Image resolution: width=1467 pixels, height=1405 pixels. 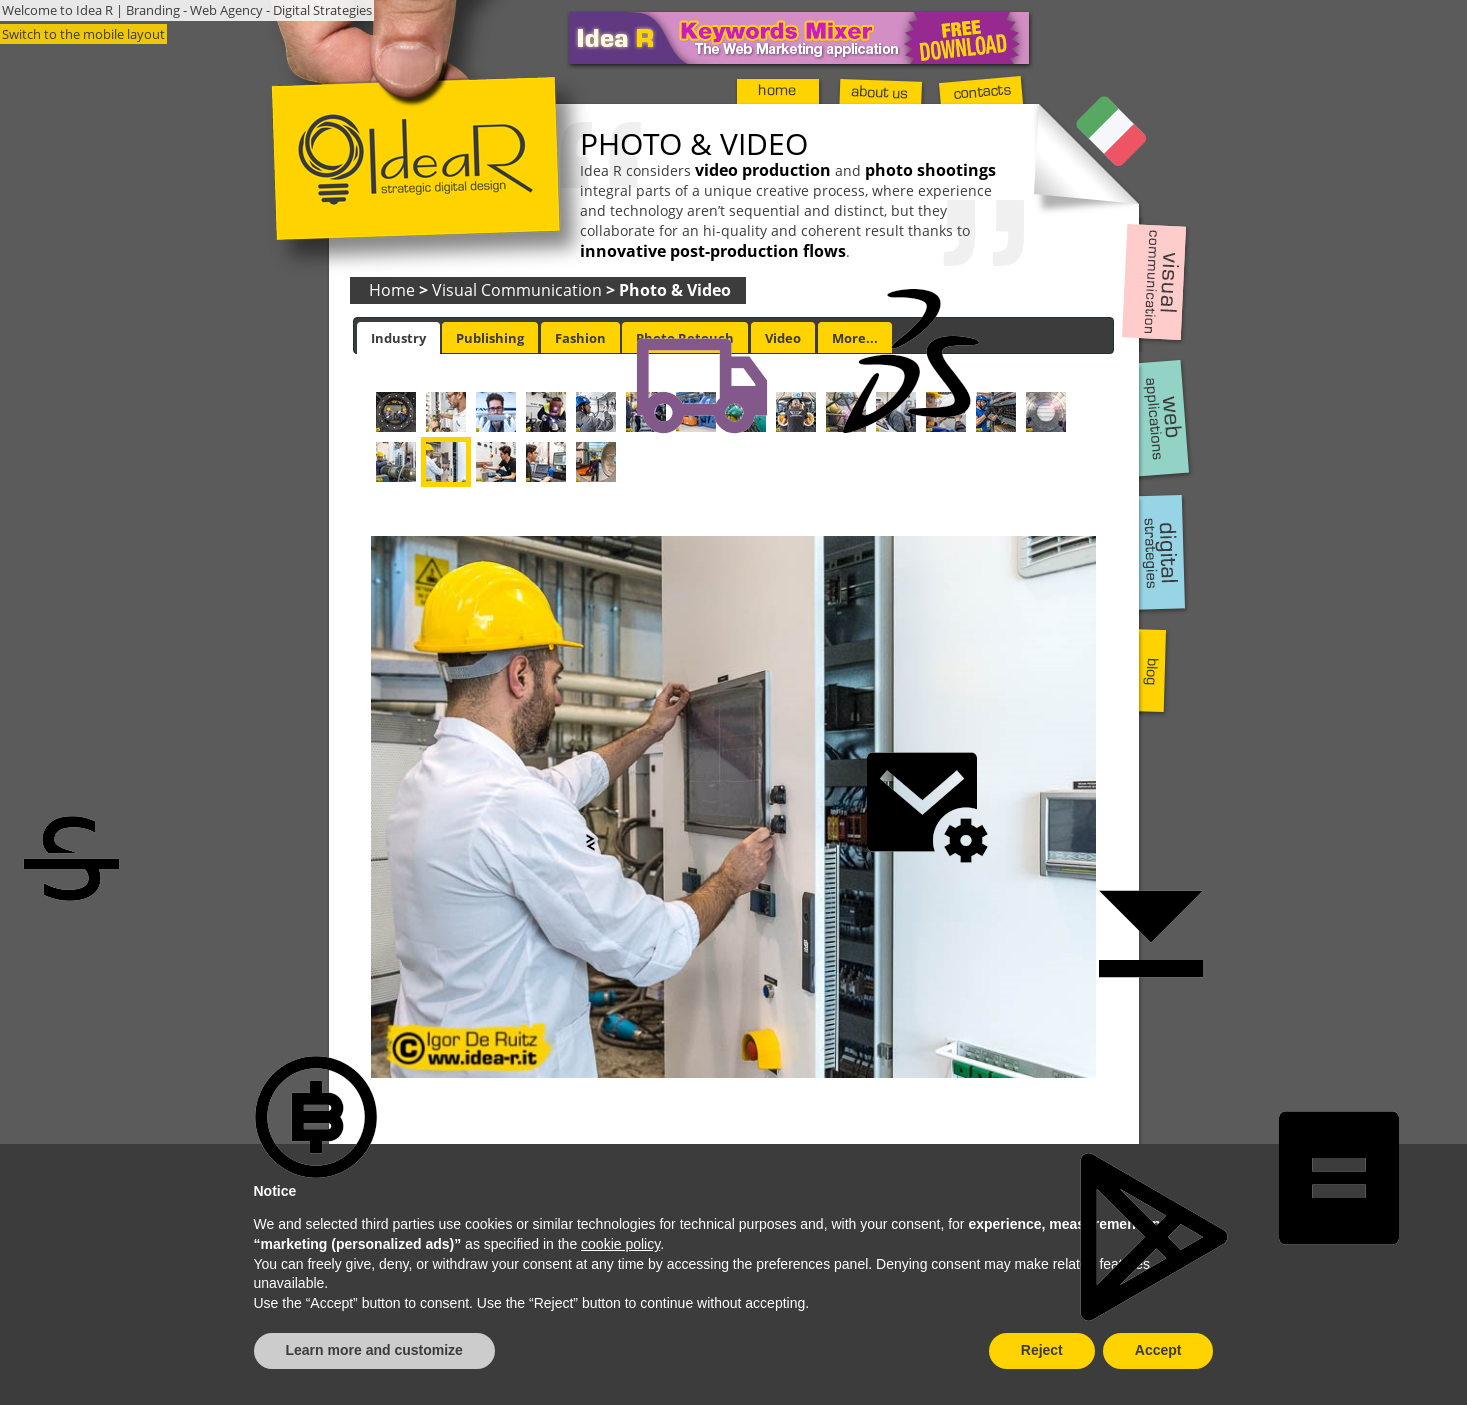 What do you see at coordinates (1154, 1237) in the screenshot?
I see `open google play store` at bounding box center [1154, 1237].